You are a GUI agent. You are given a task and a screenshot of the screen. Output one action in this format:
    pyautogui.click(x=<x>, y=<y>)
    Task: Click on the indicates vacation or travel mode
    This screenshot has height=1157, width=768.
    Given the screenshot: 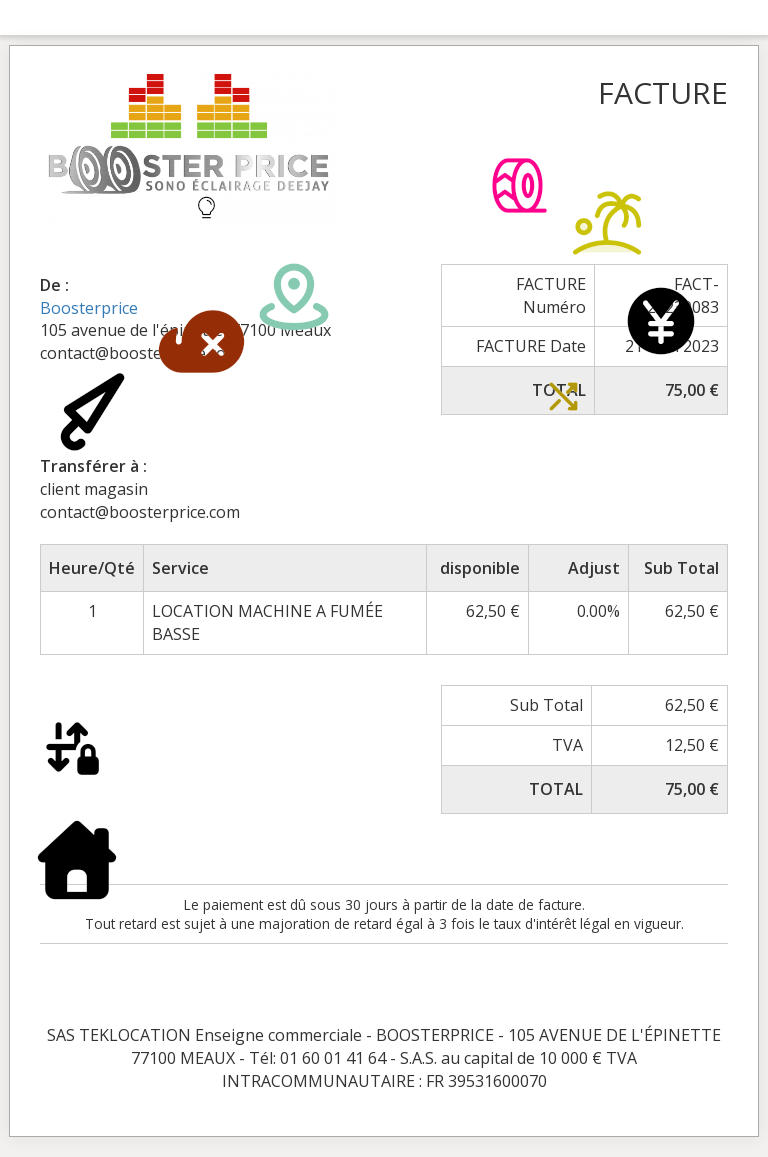 What is the action you would take?
    pyautogui.click(x=607, y=223)
    